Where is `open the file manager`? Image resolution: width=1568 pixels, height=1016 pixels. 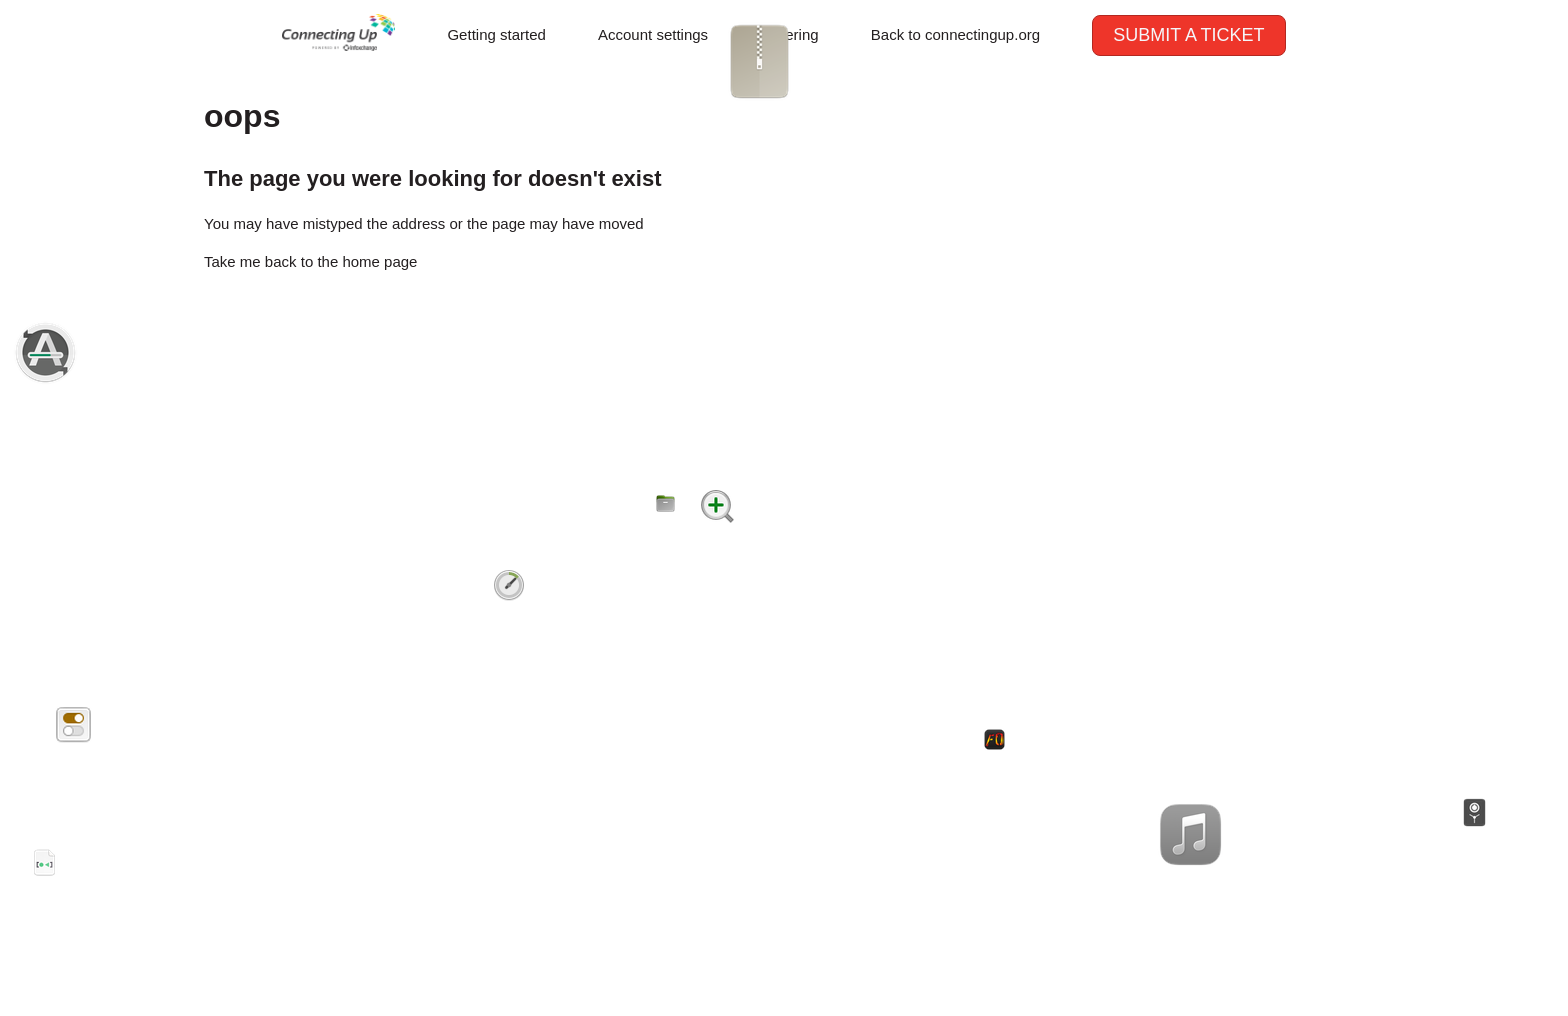 open the file manager is located at coordinates (665, 503).